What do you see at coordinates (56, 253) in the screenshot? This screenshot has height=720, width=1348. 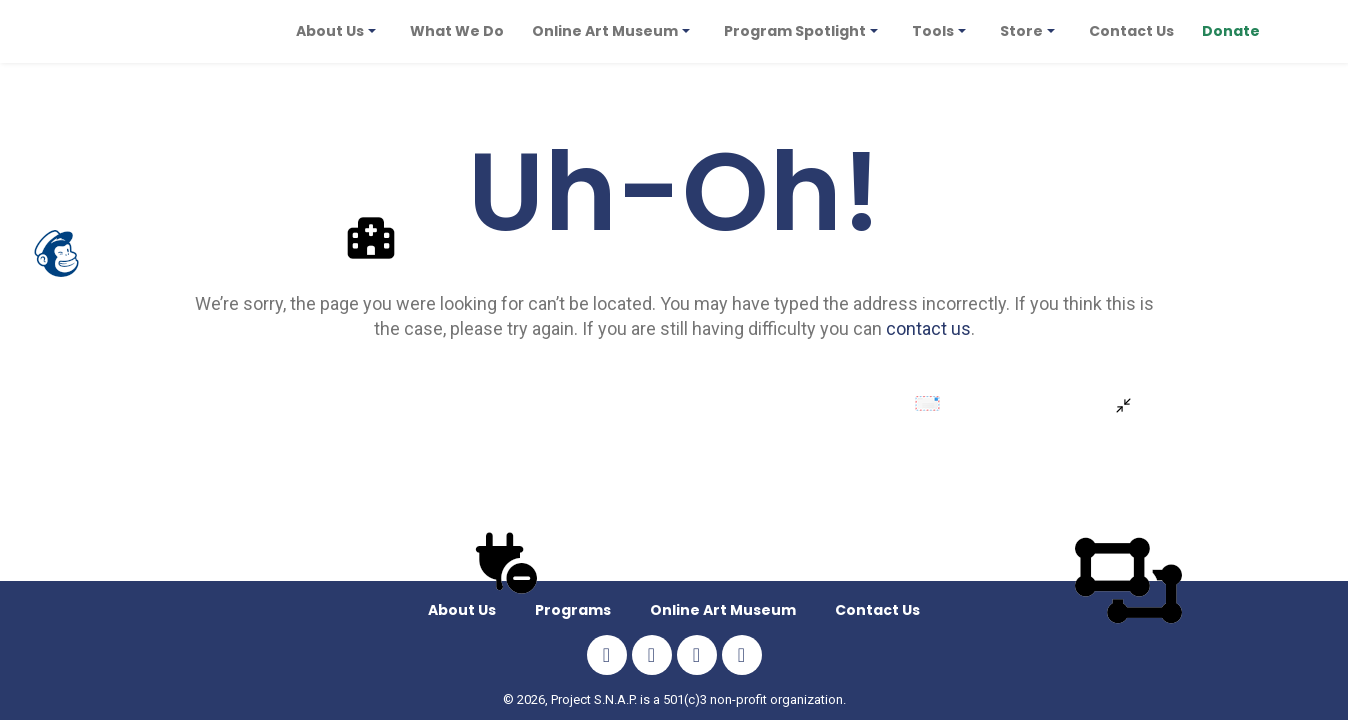 I see `open mailchimp email marketing platform` at bounding box center [56, 253].